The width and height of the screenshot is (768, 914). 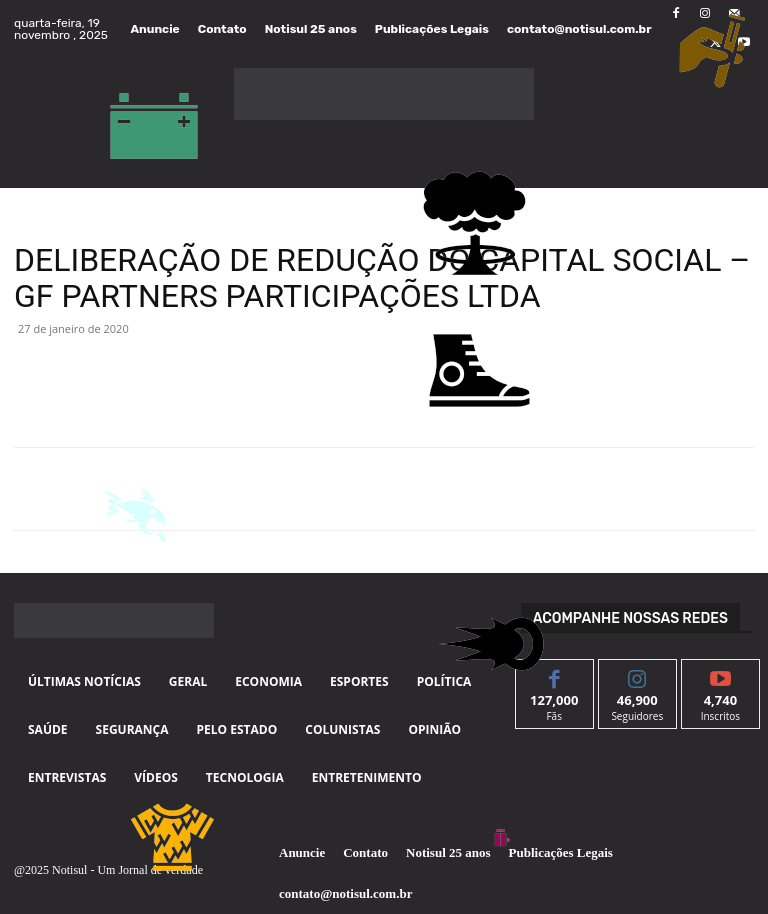 I want to click on equip scale mail armor, so click(x=172, y=837).